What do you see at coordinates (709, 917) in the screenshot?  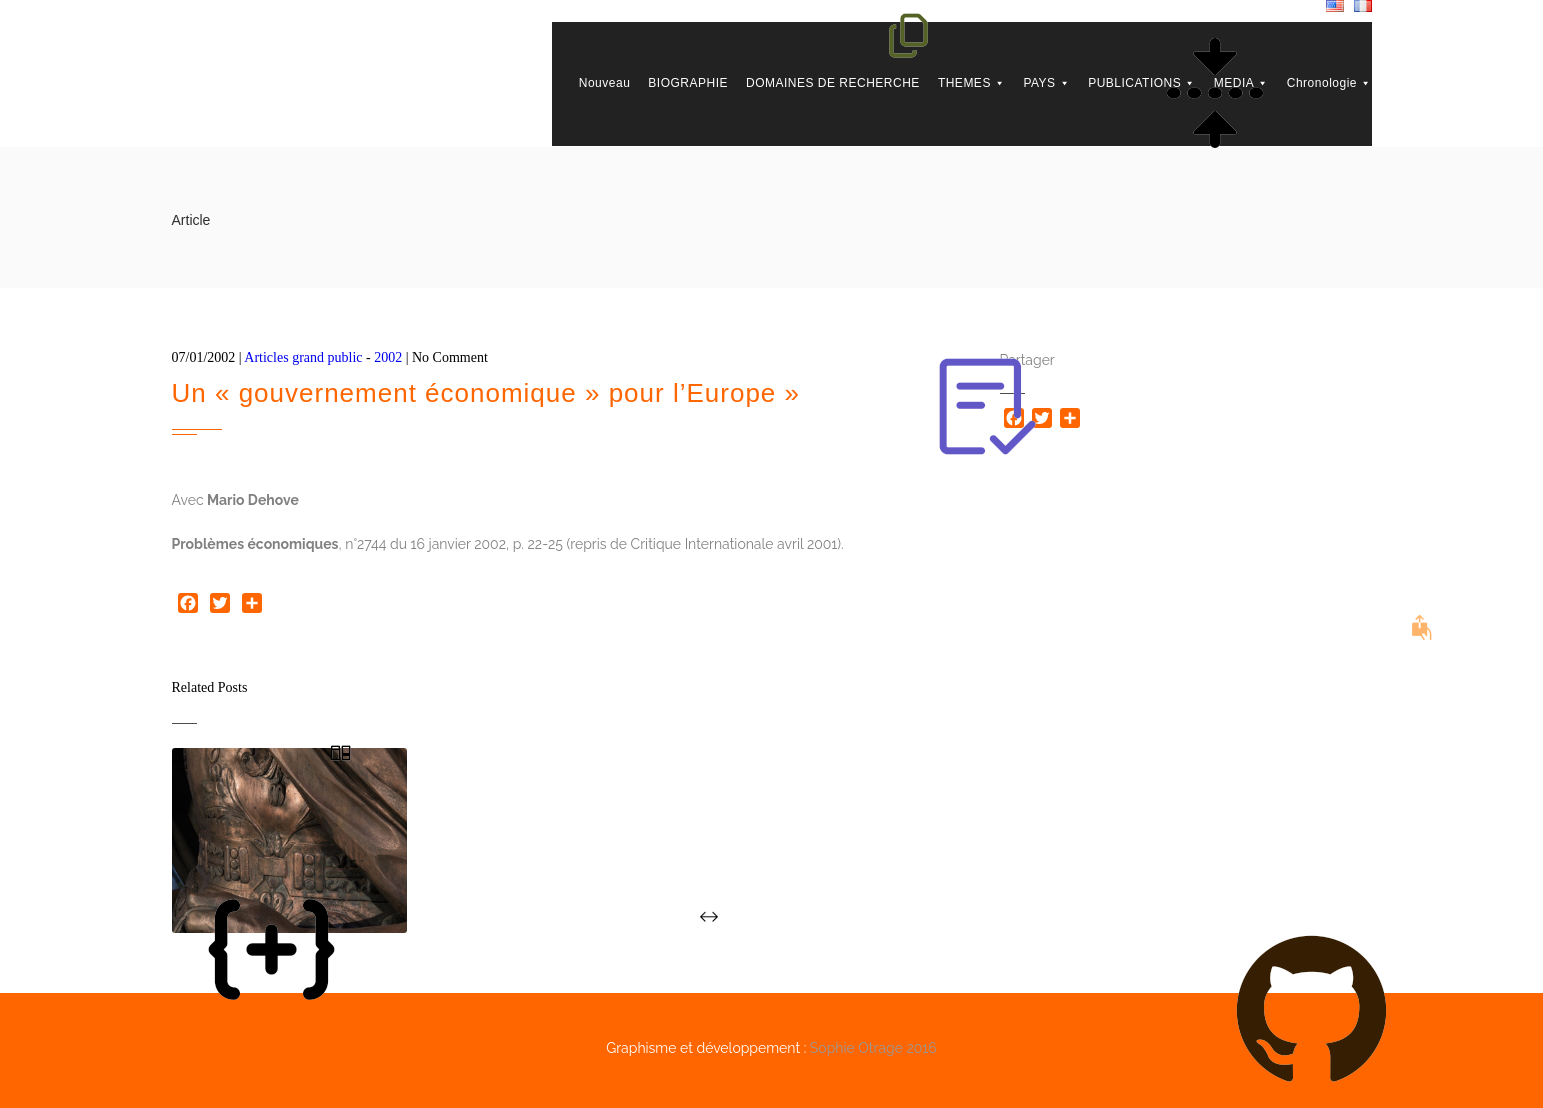 I see `resize or adjust width horizontally` at bounding box center [709, 917].